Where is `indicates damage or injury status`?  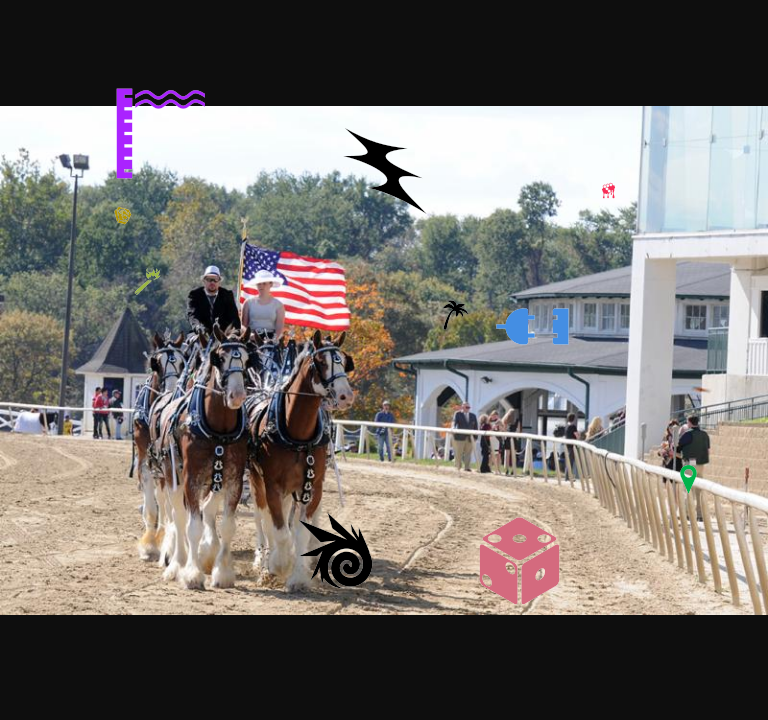 indicates damage or injury status is located at coordinates (385, 171).